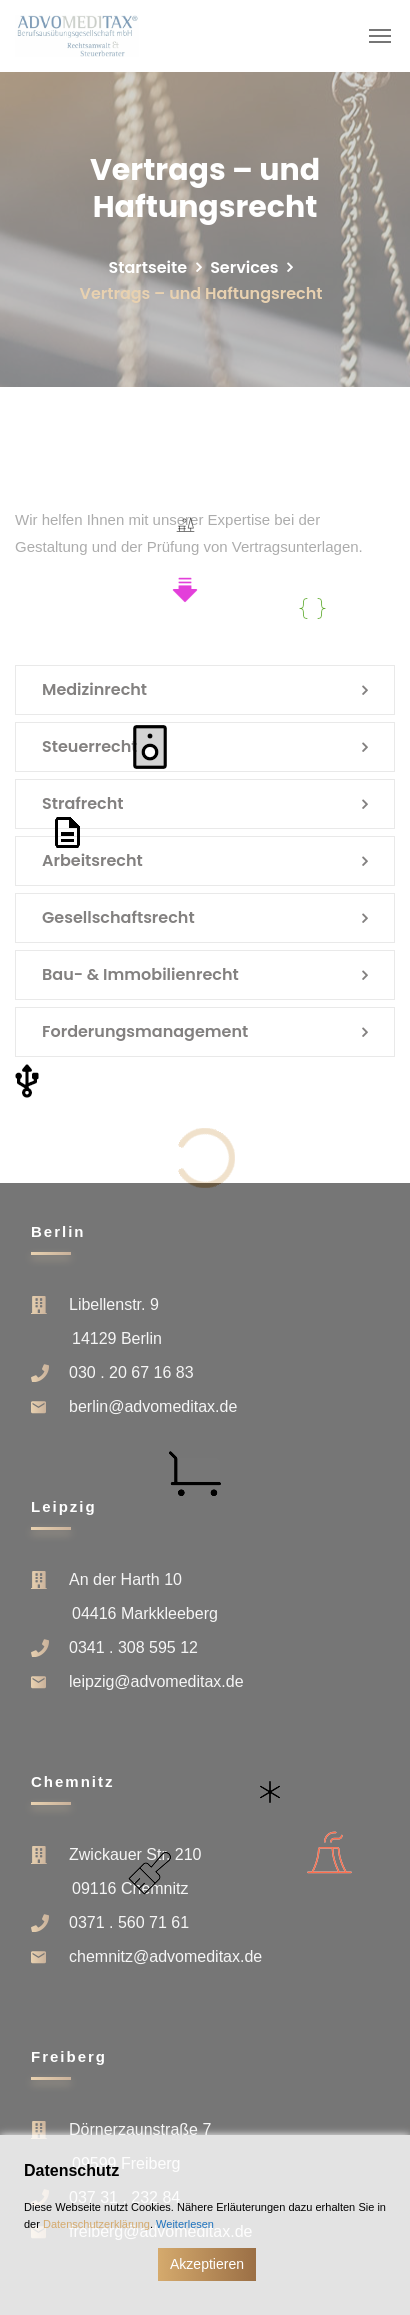 This screenshot has width=410, height=2315. I want to click on view your shopping cart, so click(194, 1471).